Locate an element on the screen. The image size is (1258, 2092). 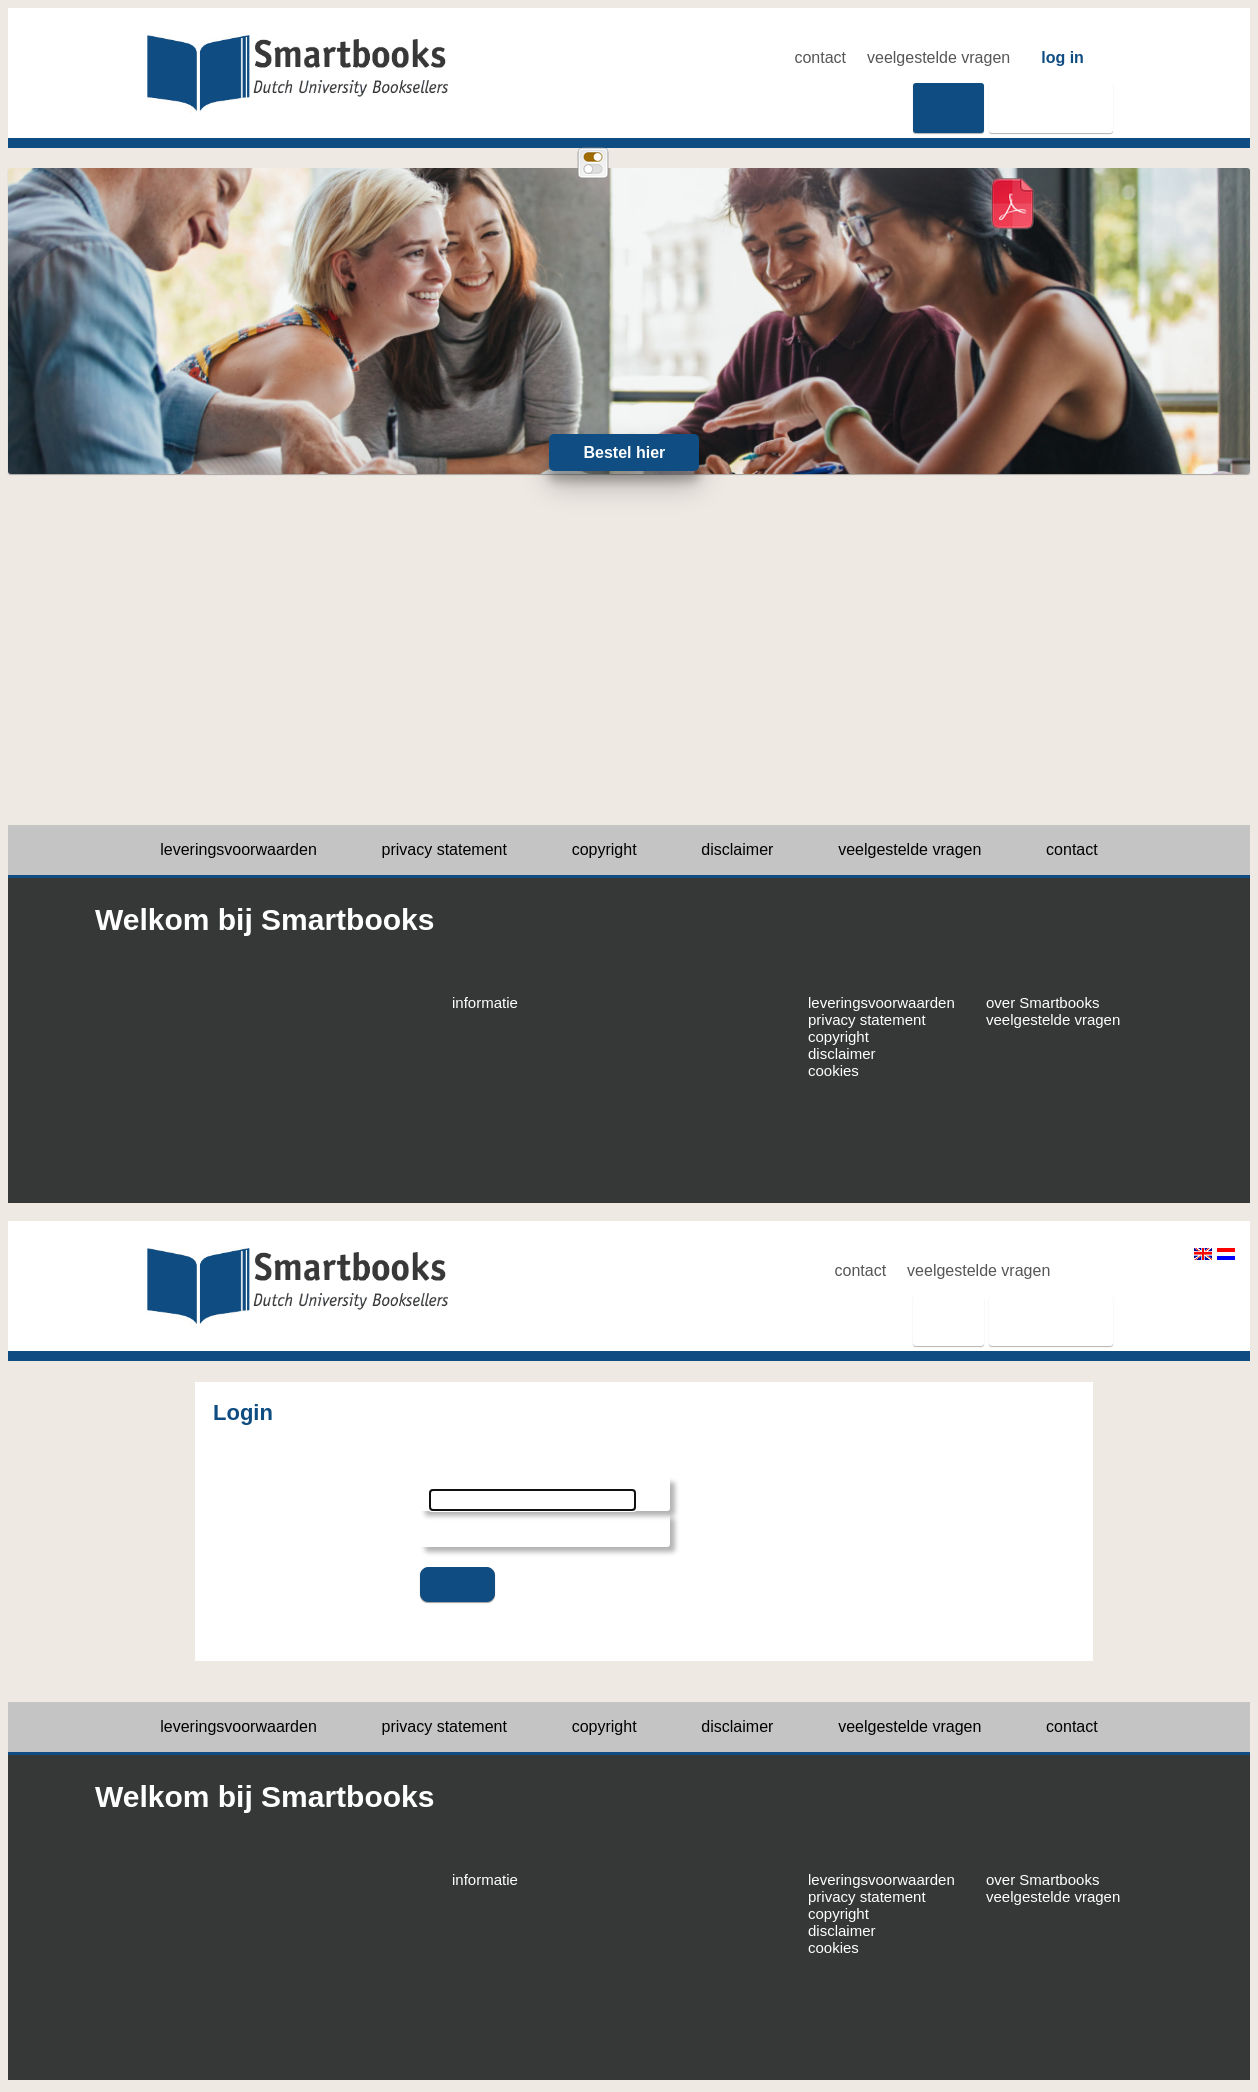
open a pdf document is located at coordinates (1012, 203).